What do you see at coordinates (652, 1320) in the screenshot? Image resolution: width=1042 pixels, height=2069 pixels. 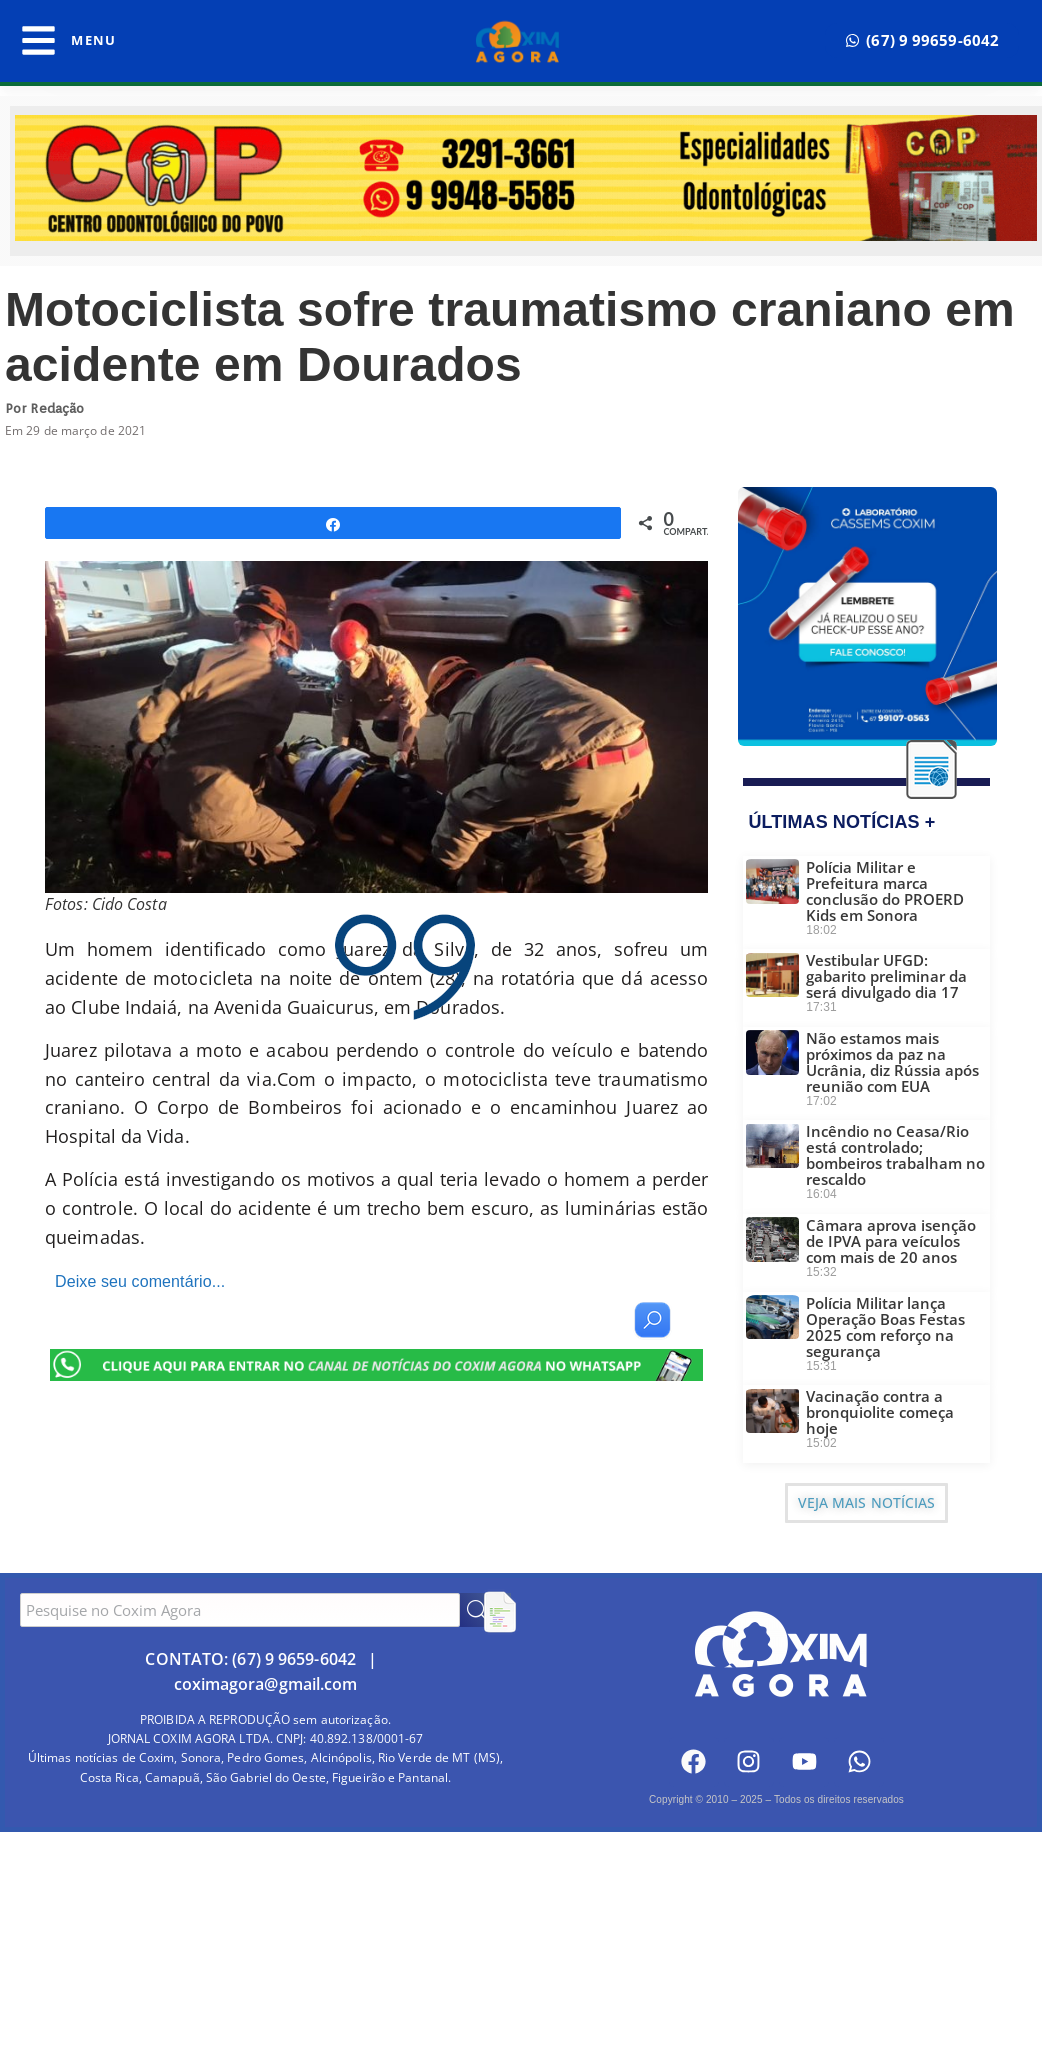 I see `open search or spotlight functionality` at bounding box center [652, 1320].